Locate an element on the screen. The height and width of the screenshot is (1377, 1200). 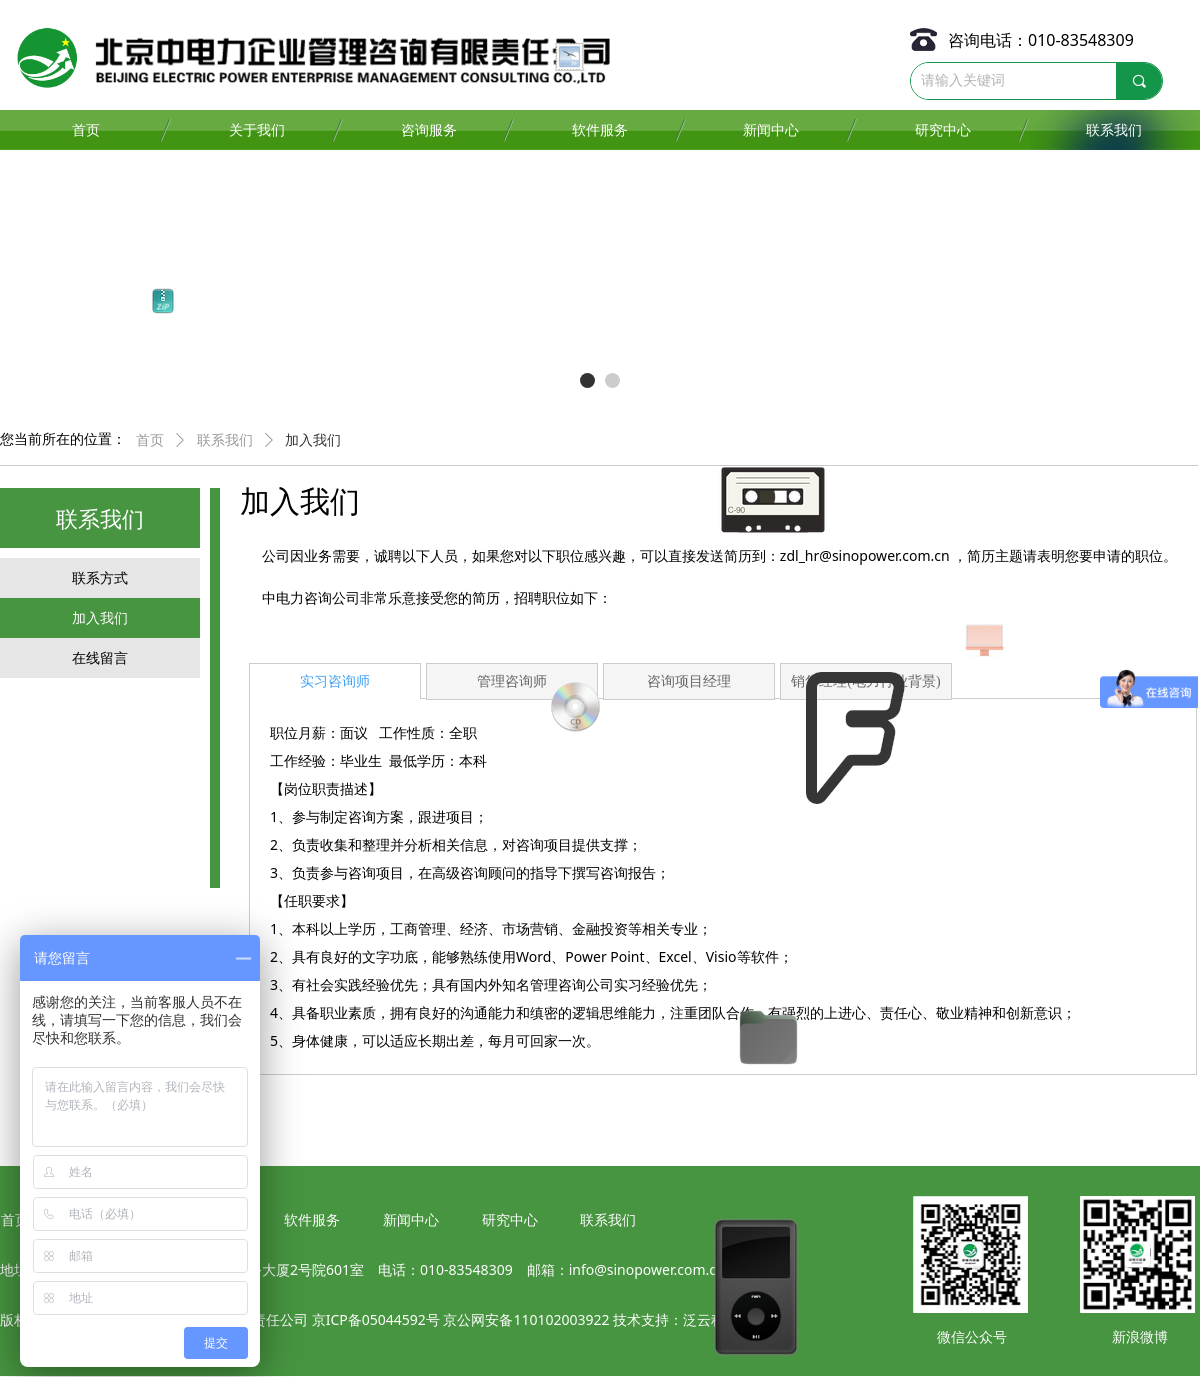
burn files to a recordable CD is located at coordinates (575, 707).